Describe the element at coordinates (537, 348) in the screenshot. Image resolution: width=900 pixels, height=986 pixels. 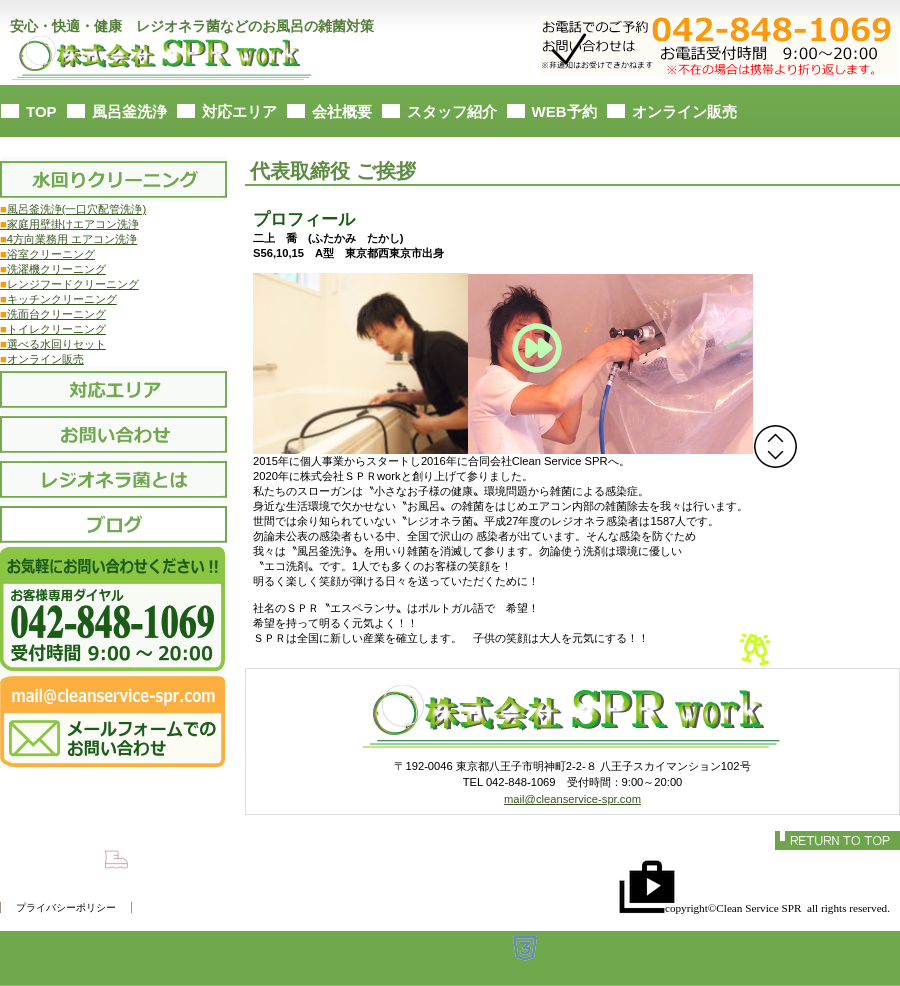
I see `skip forward in media playback` at that location.